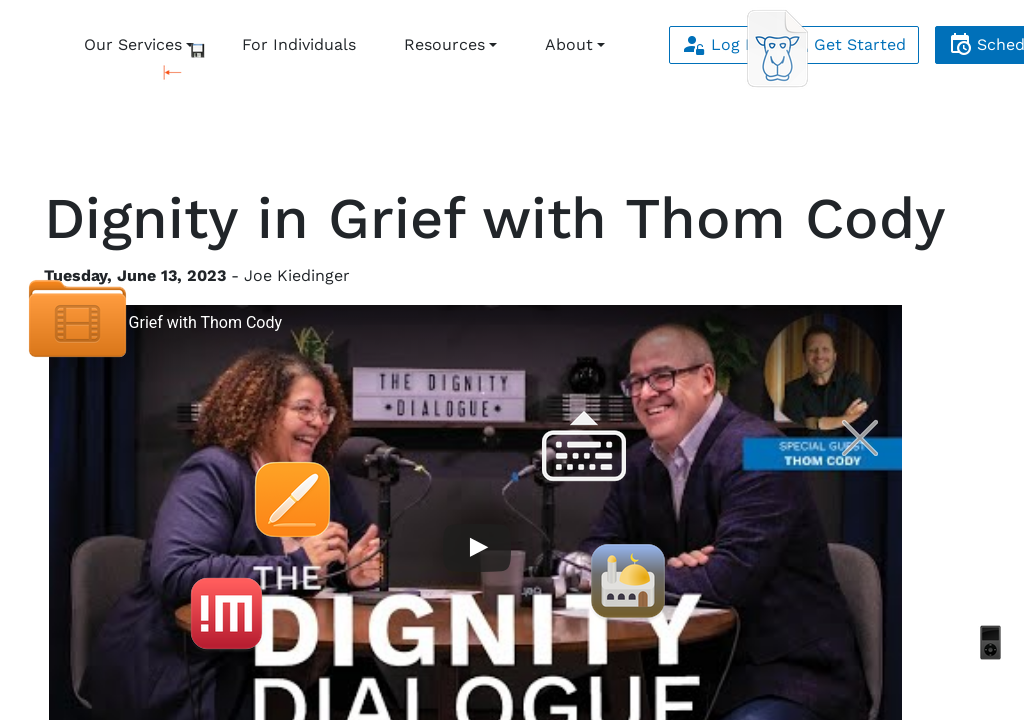 Image resolution: width=1024 pixels, height=720 pixels. I want to click on delete or remove an item, so click(842, 420).